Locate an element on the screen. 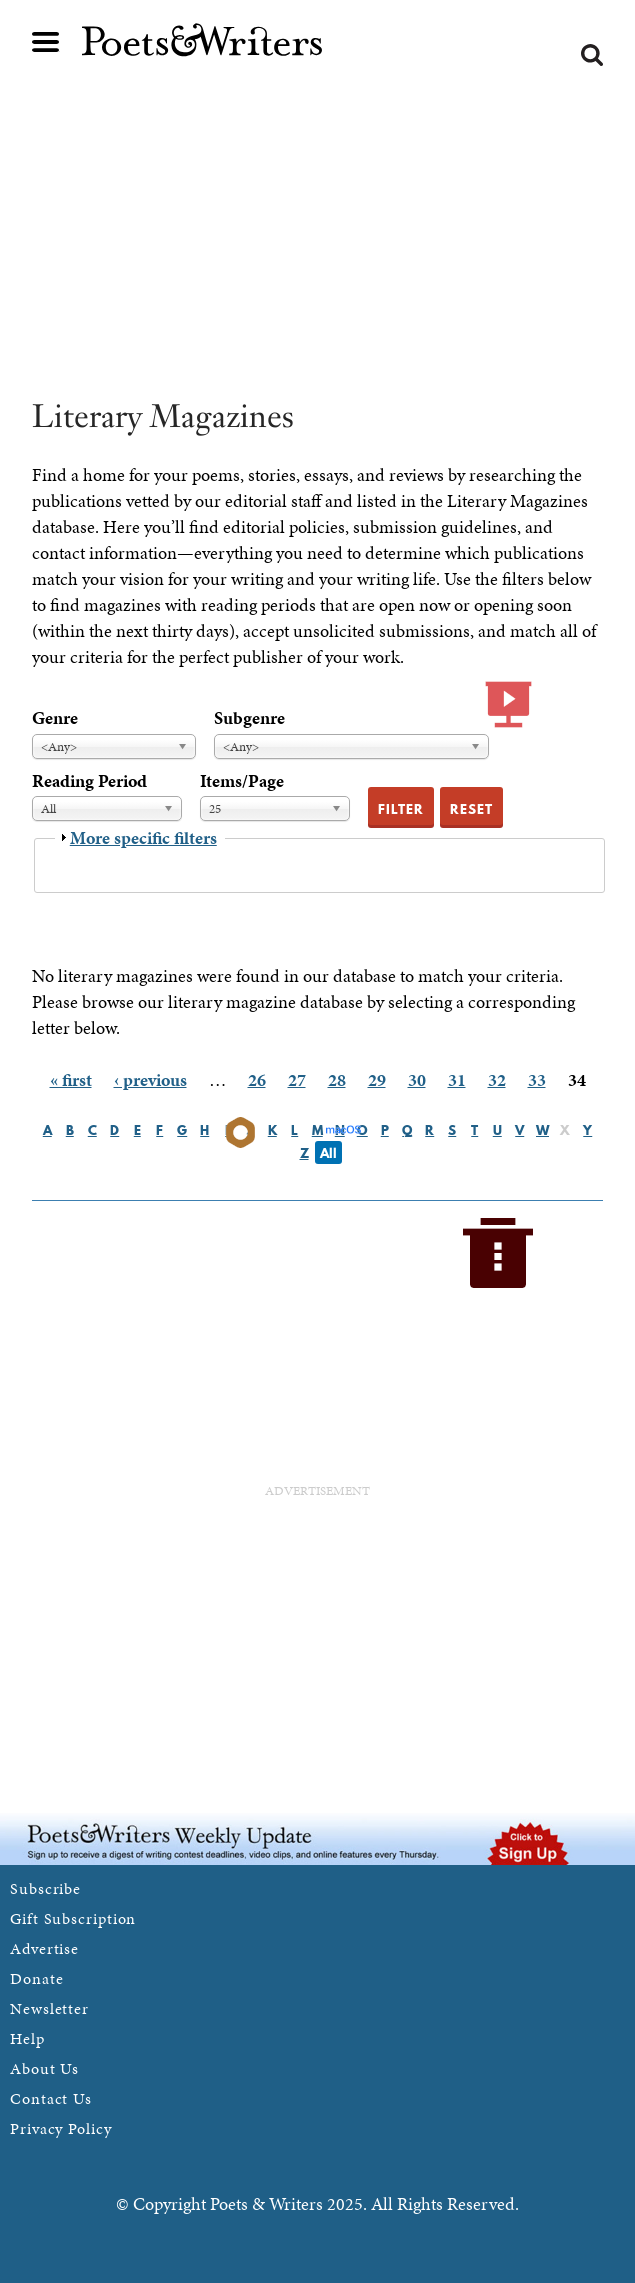  indicates macOS operating system compatibility is located at coordinates (343, 1129).